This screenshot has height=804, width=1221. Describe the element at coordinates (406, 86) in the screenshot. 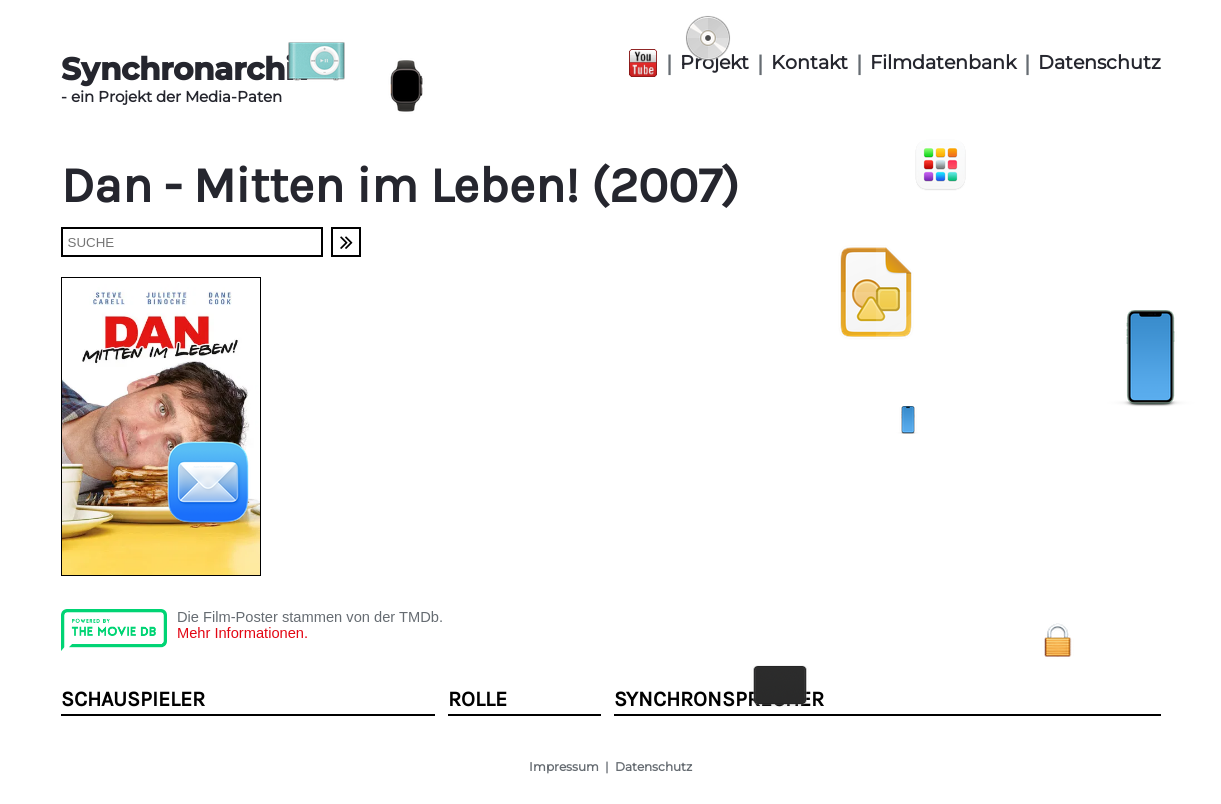

I see `apple watch device icon` at that location.